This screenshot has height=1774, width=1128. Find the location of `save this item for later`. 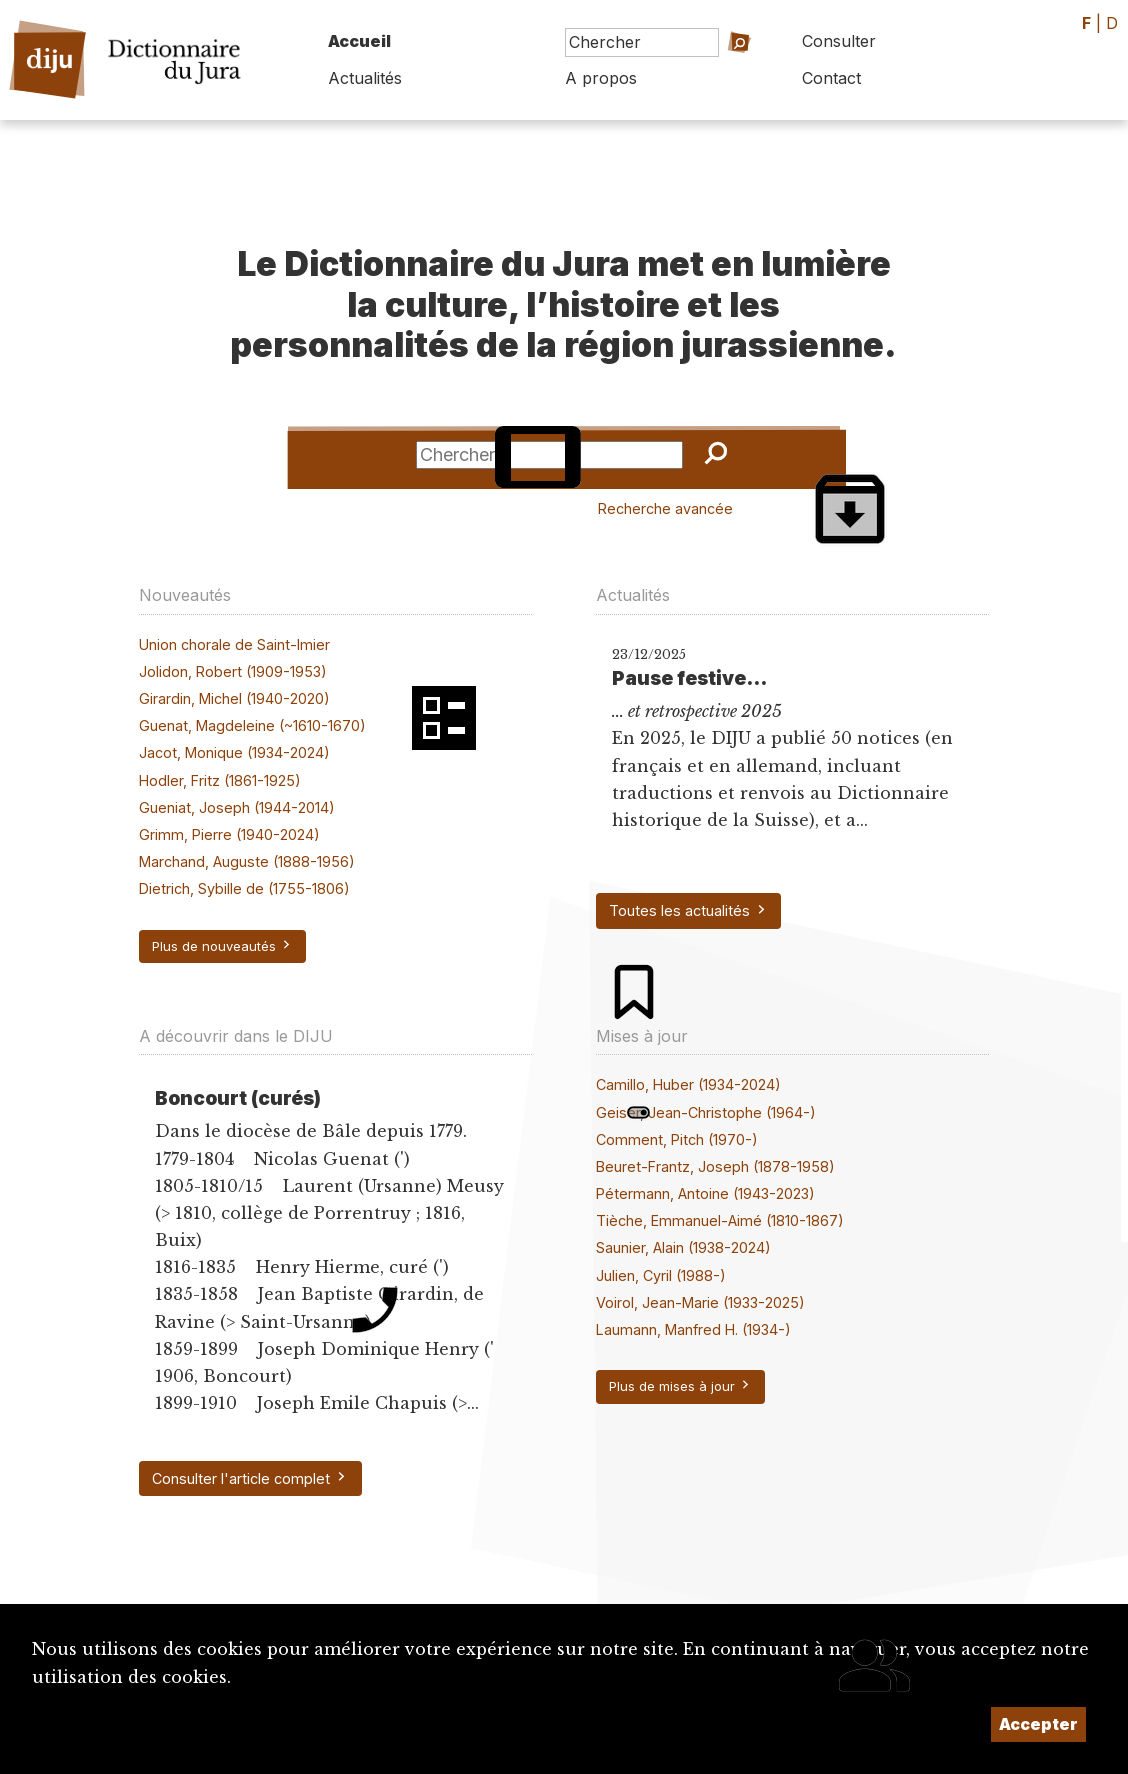

save this item for later is located at coordinates (634, 992).